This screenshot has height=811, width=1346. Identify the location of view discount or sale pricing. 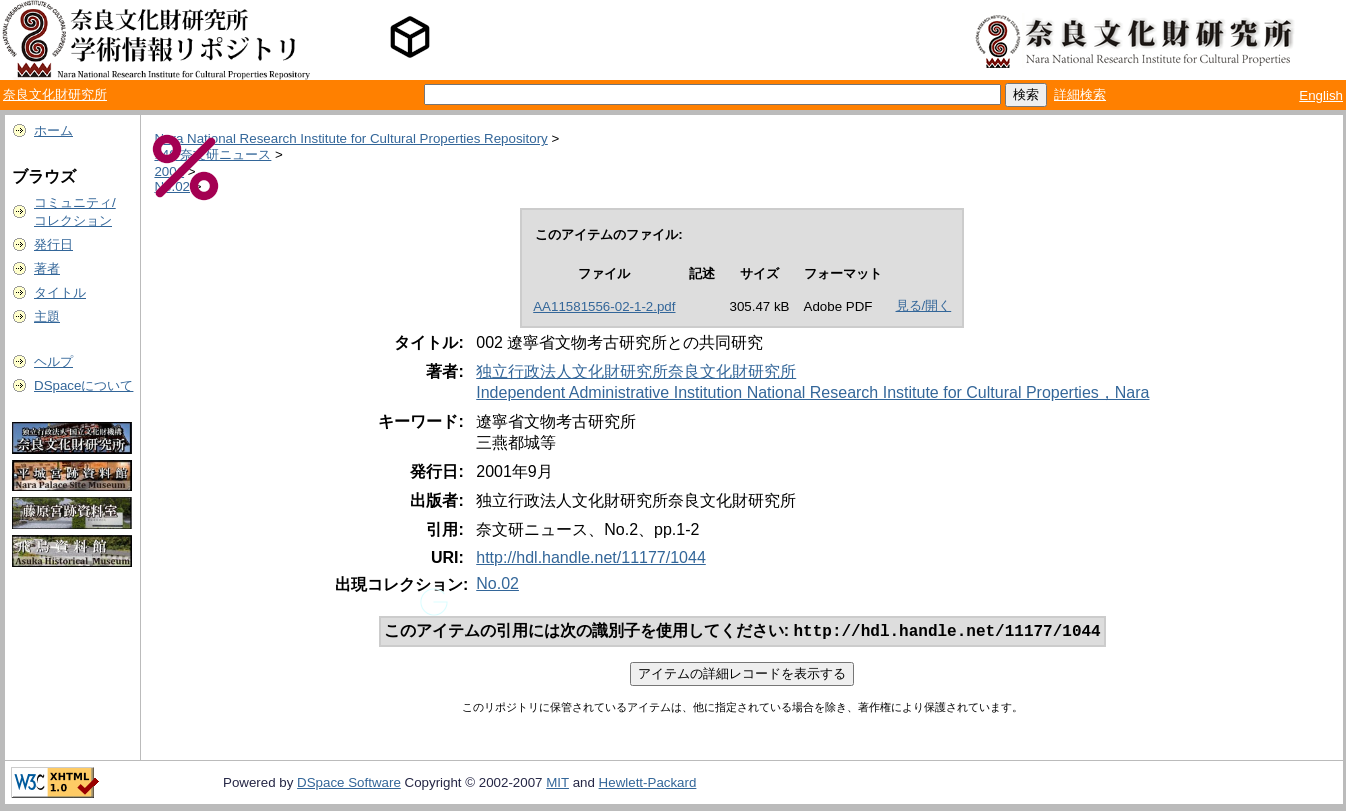
(185, 167).